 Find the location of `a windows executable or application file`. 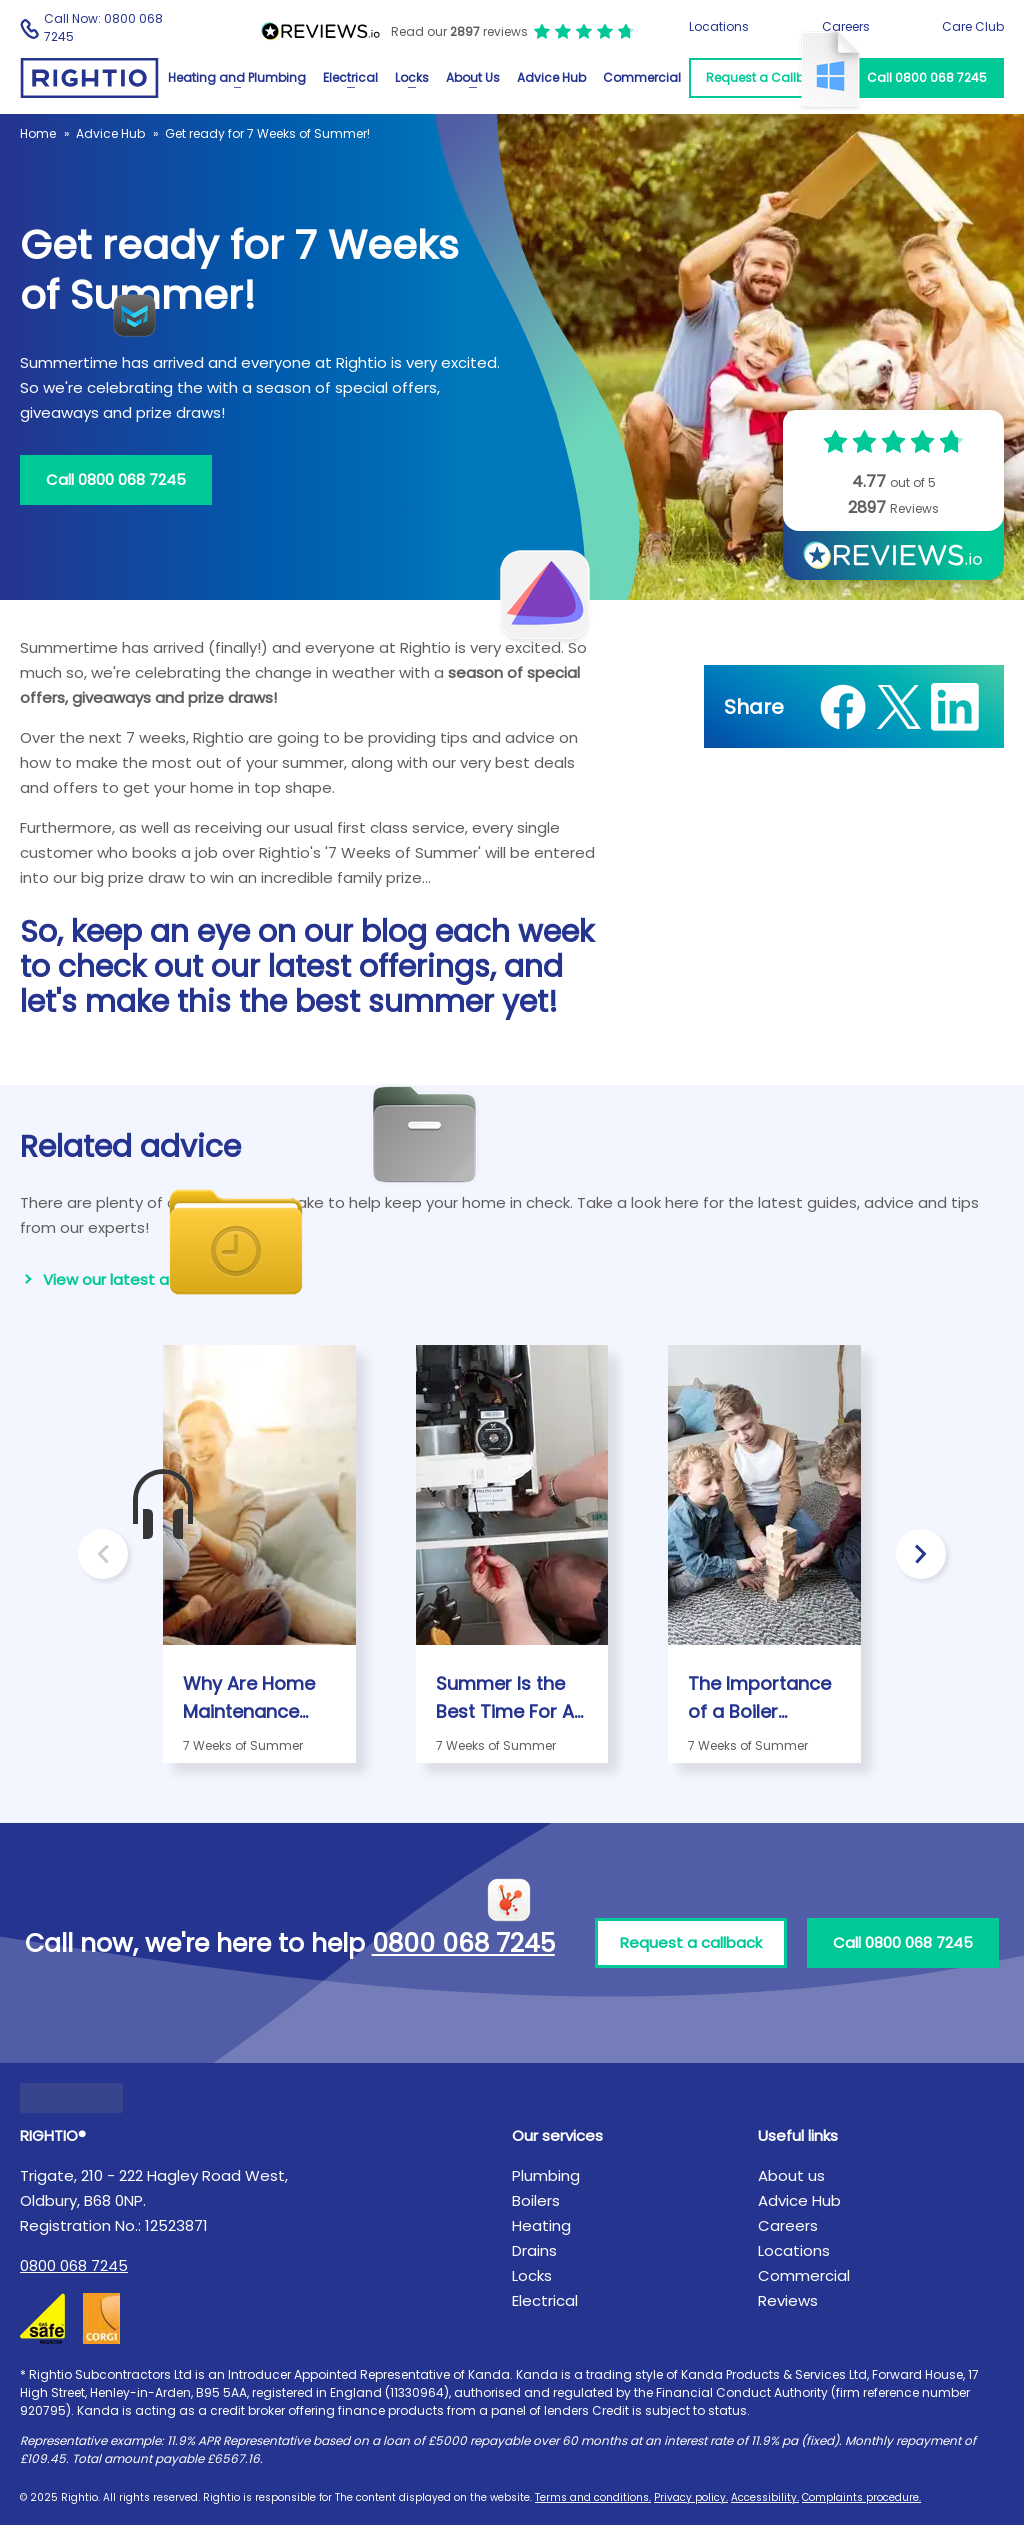

a windows executable or application file is located at coordinates (830, 70).